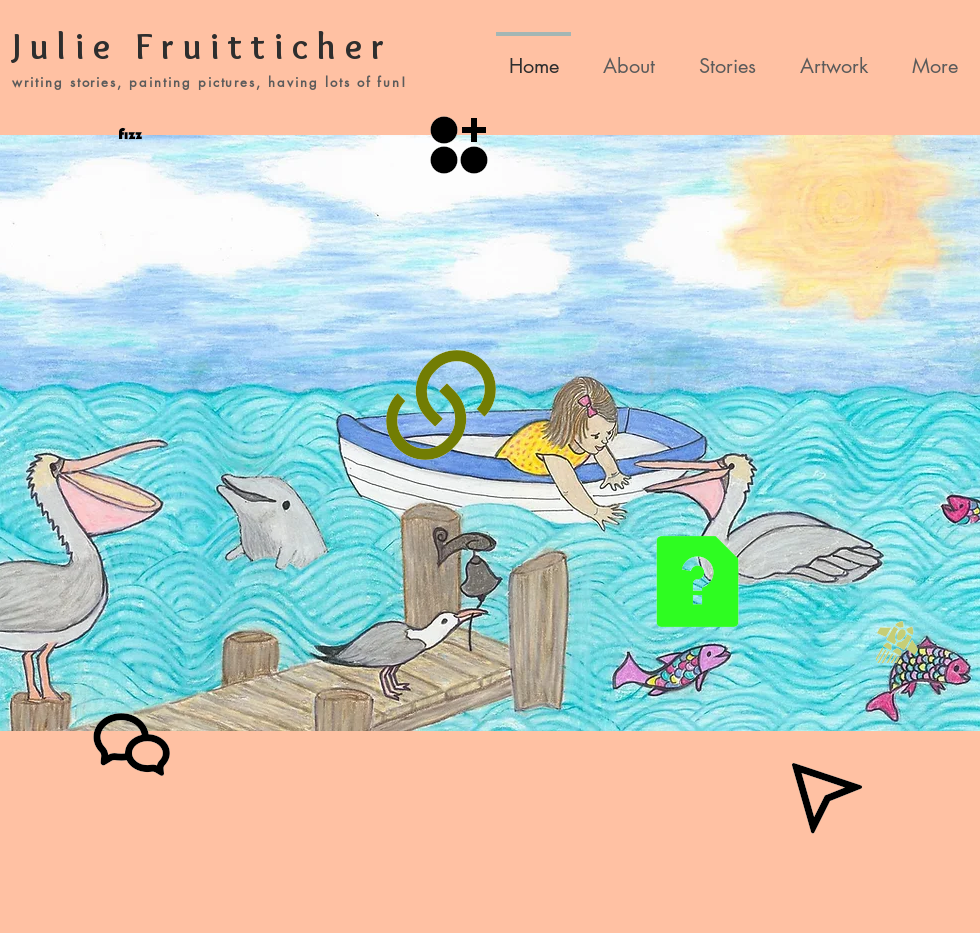 This screenshot has height=933, width=980. Describe the element at coordinates (441, 405) in the screenshot. I see `view linked accounts or connections` at that location.